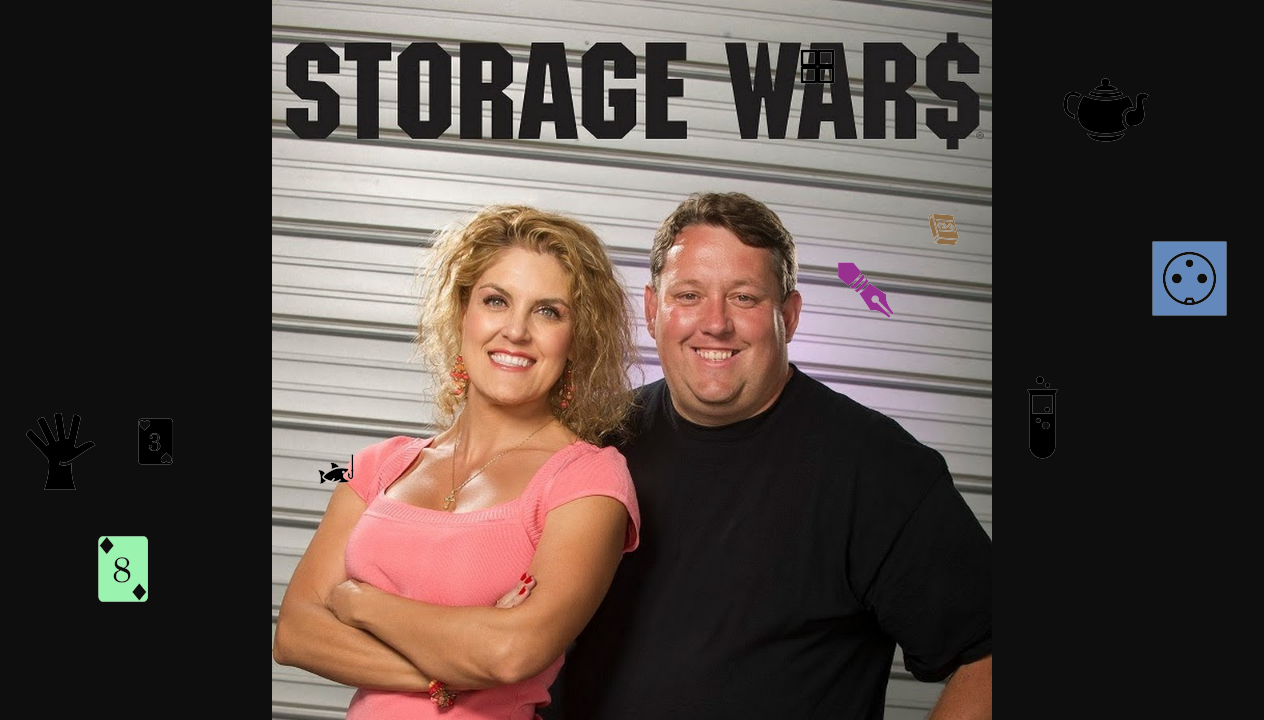 This screenshot has width=1264, height=720. Describe the element at coordinates (1042, 417) in the screenshot. I see `view potion or chemical inventory` at that location.